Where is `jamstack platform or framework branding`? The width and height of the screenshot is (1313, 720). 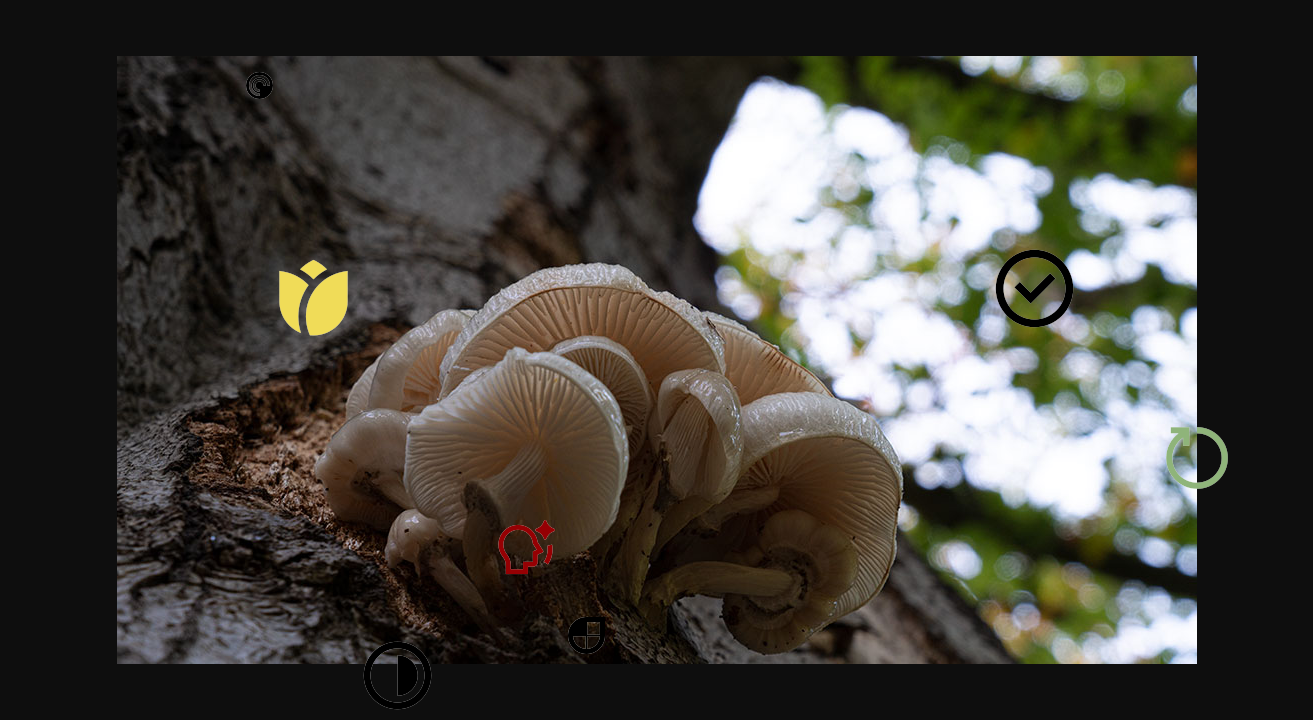
jamstack platform or framework branding is located at coordinates (586, 635).